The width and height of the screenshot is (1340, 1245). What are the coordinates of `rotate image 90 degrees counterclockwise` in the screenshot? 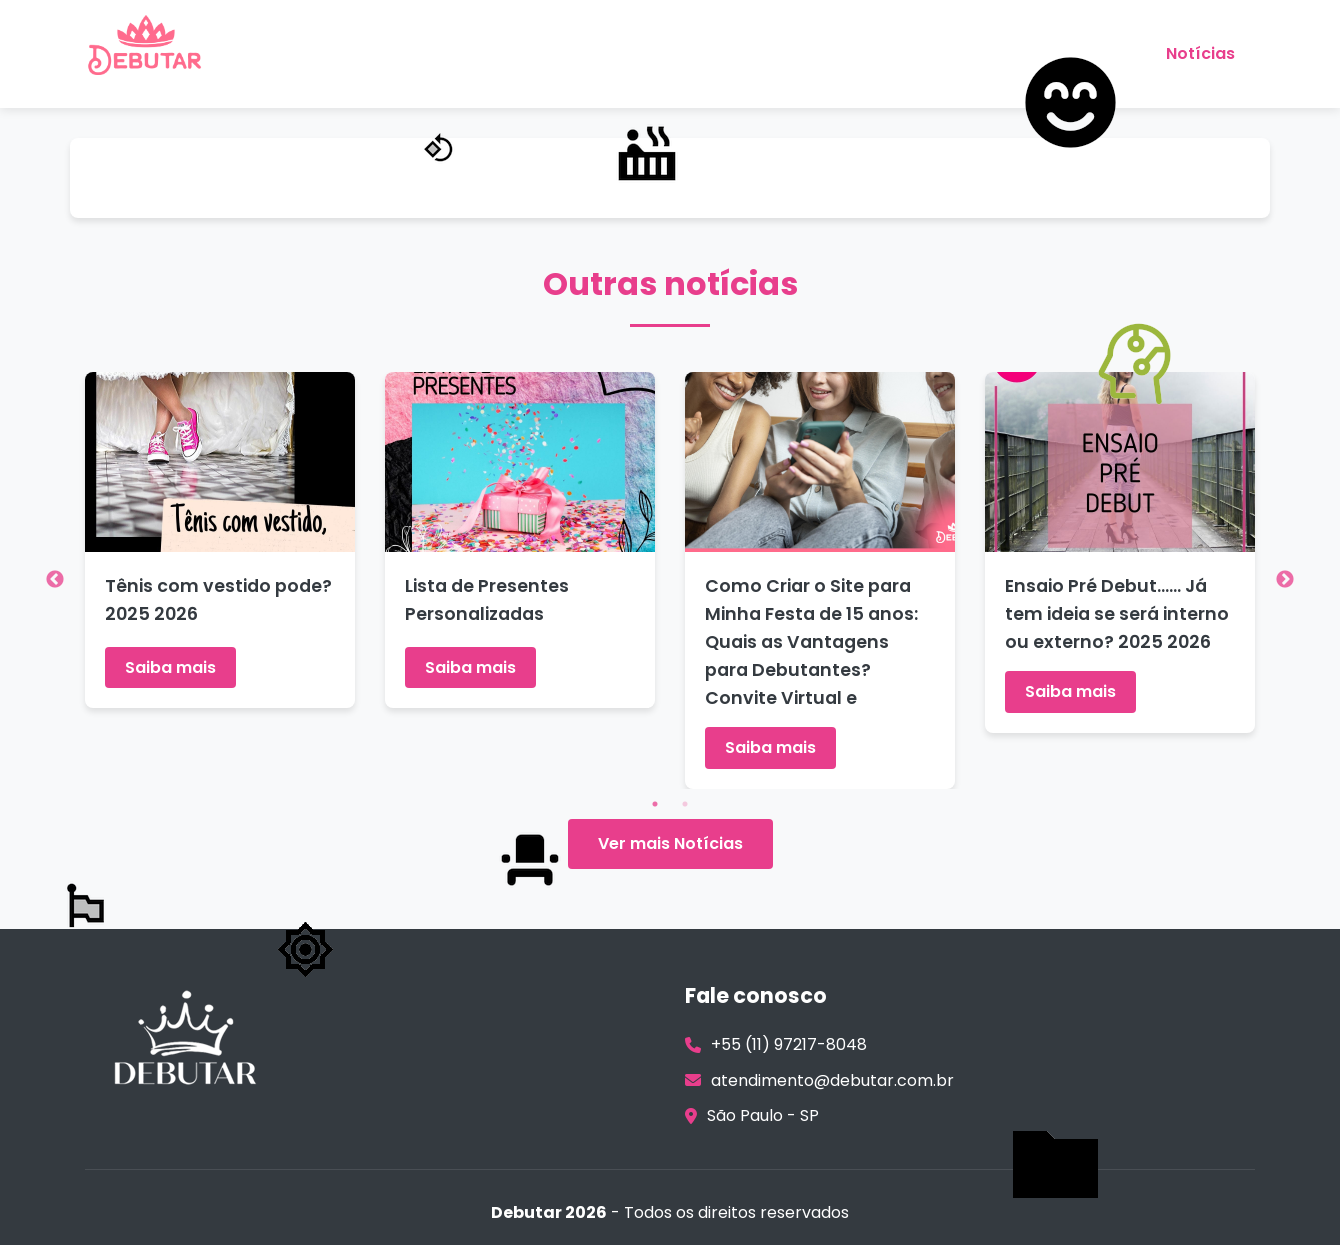 It's located at (439, 148).